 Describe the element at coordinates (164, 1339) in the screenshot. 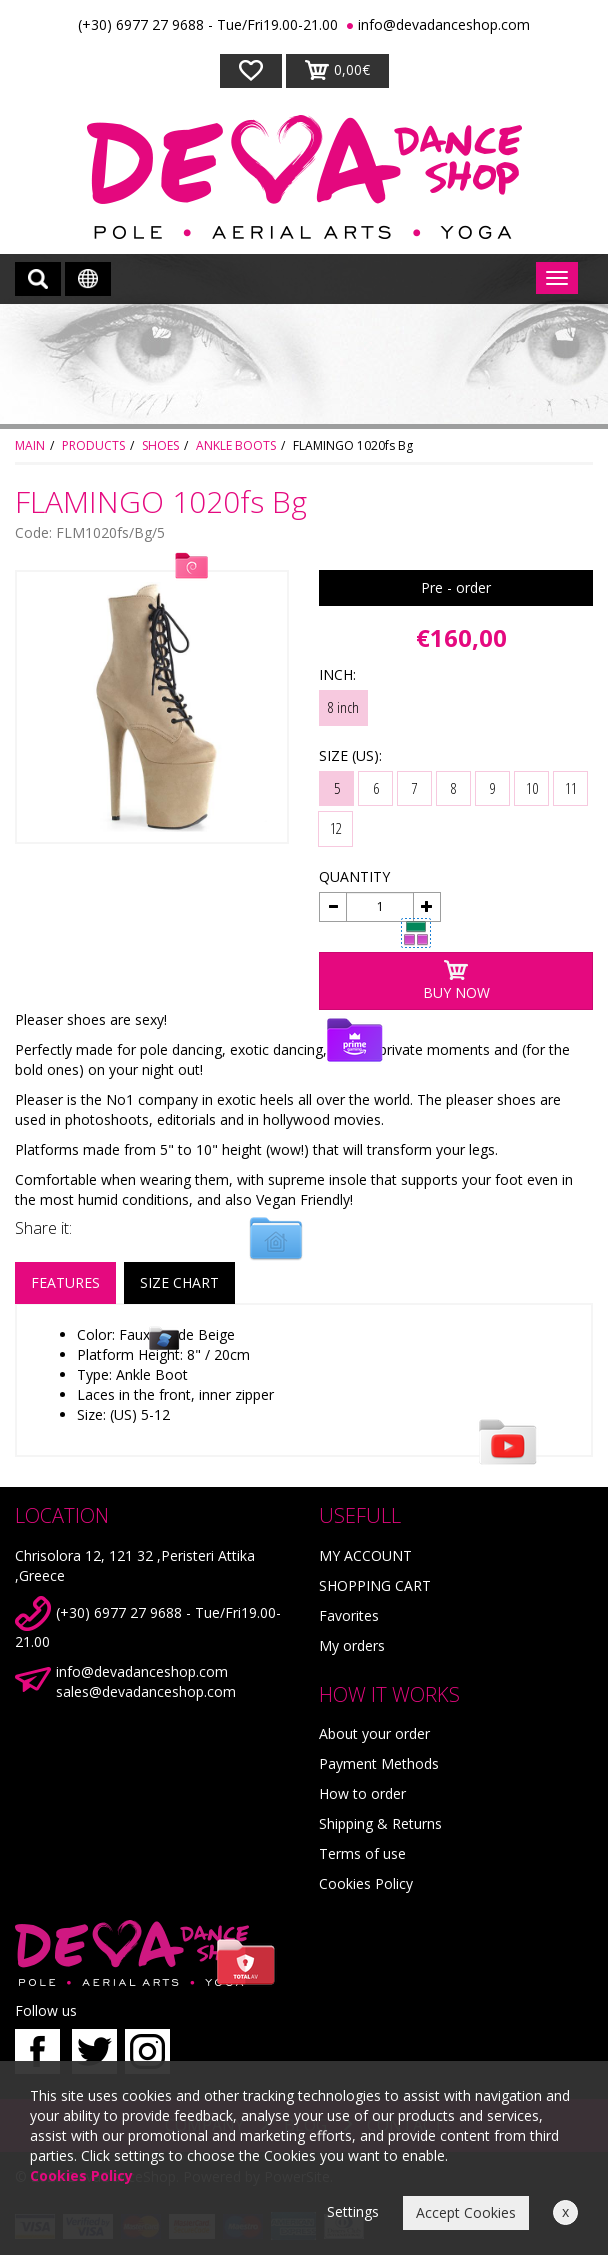

I see `folder containing SolidJS project files` at that location.